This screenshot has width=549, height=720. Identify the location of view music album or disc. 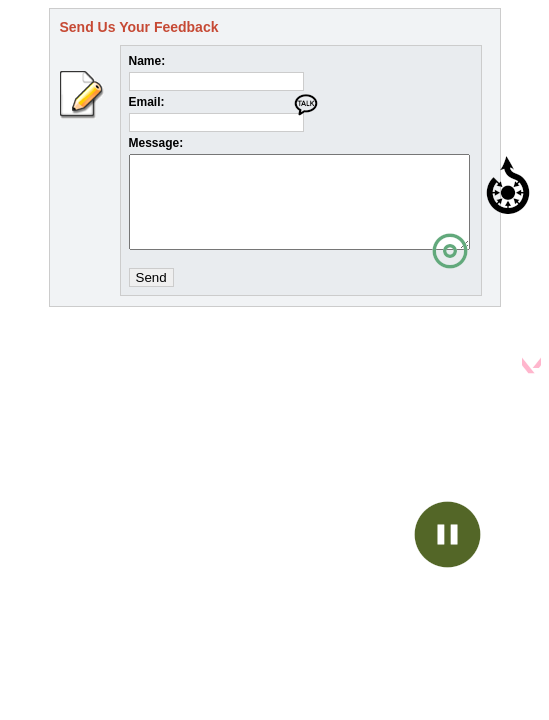
(450, 251).